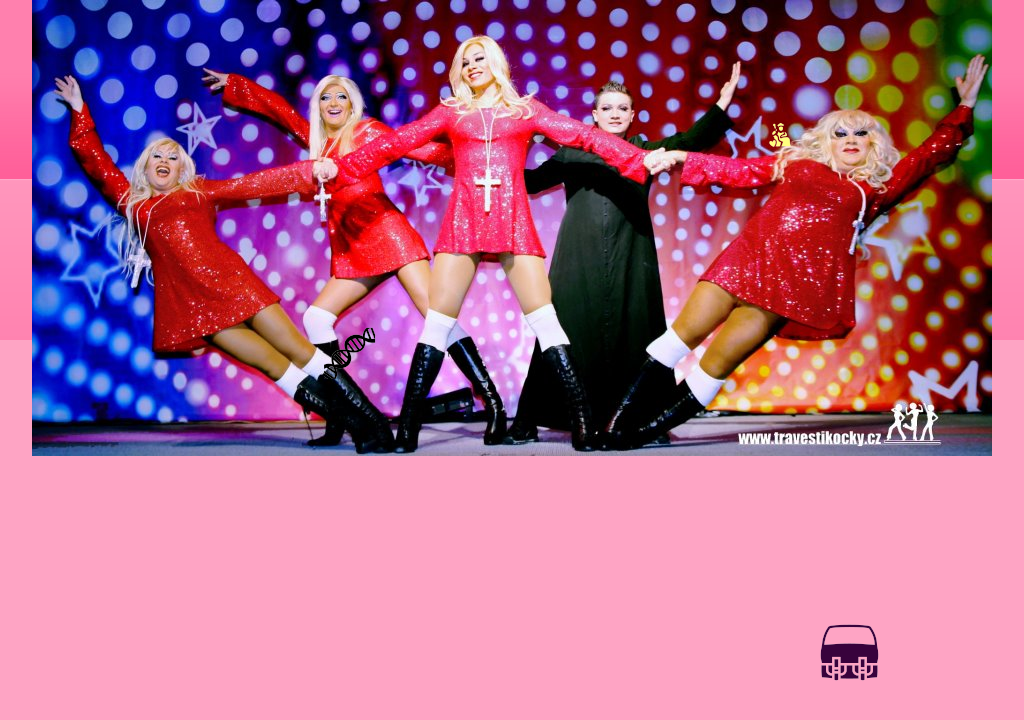  I want to click on access your shopping bag or cart, so click(849, 652).